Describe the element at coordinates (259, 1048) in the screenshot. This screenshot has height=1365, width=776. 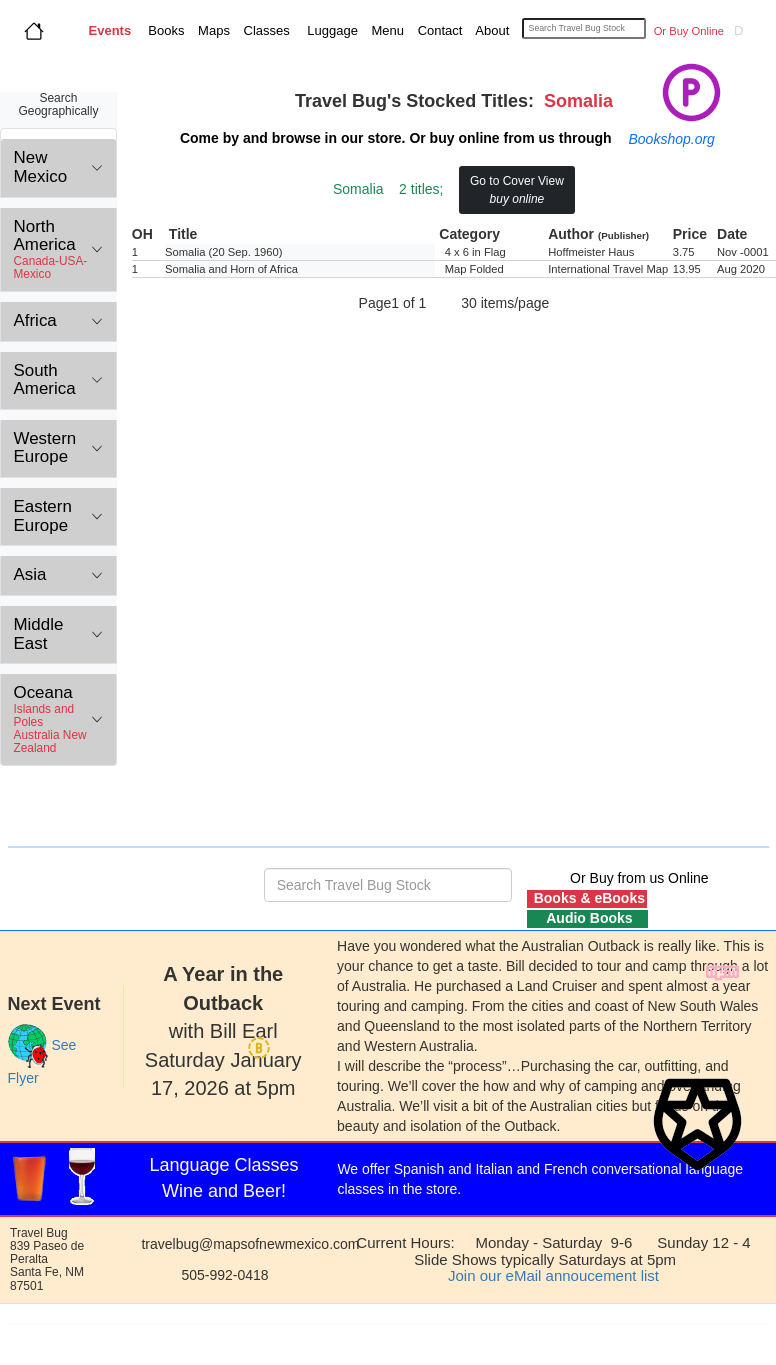
I see `indicates a draft or pending bold formatting option` at that location.